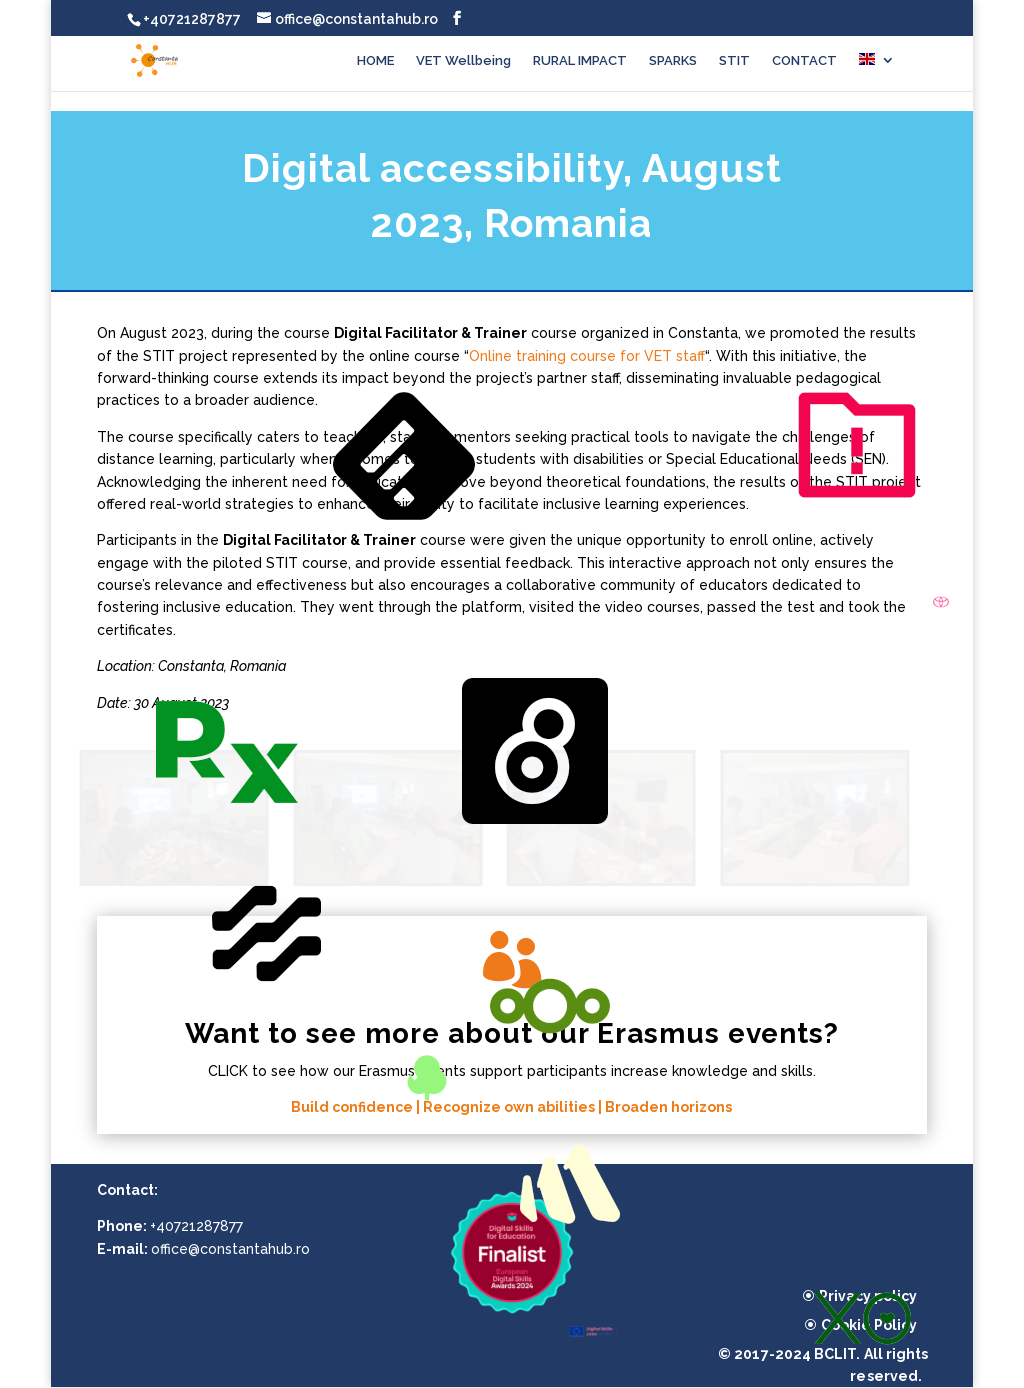 The image size is (1024, 1388). I want to click on open nextcloud app, so click(550, 1006).